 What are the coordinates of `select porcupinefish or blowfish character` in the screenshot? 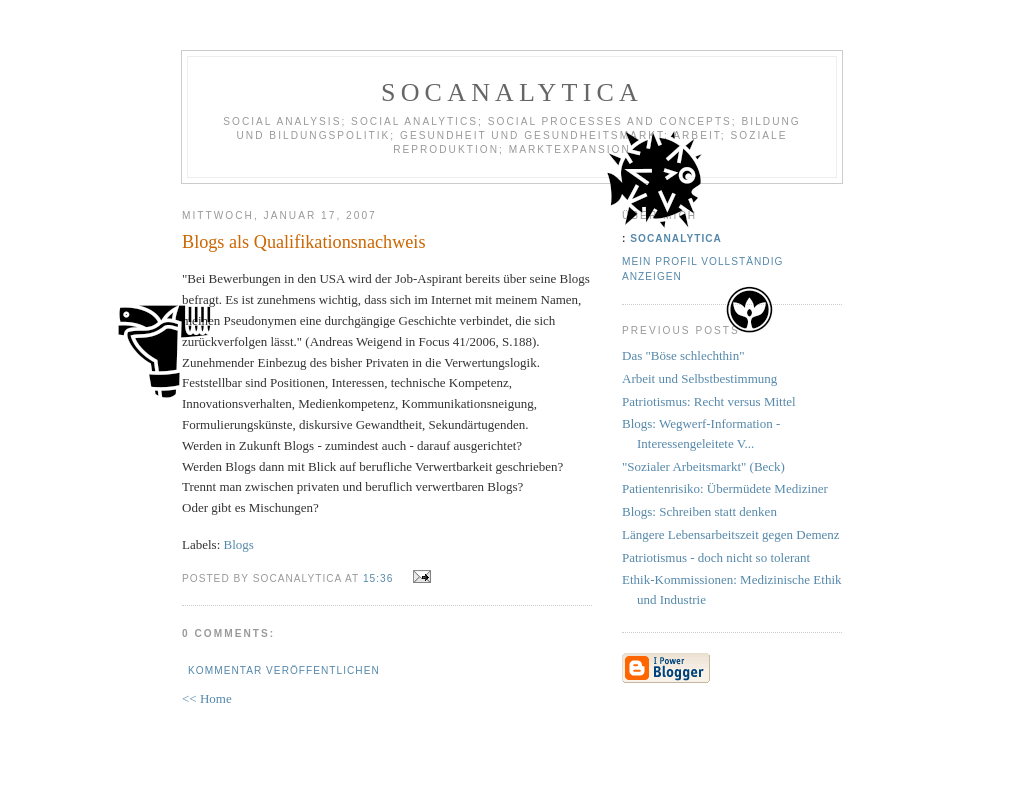 It's located at (654, 179).